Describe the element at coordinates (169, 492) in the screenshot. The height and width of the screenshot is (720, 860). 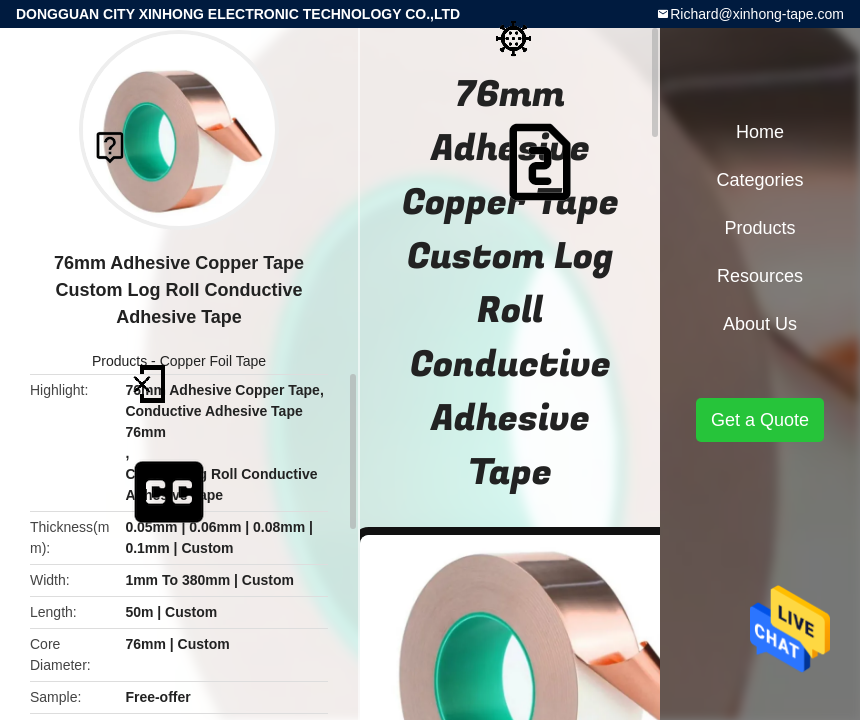
I see `toggle closed captions on video` at that location.